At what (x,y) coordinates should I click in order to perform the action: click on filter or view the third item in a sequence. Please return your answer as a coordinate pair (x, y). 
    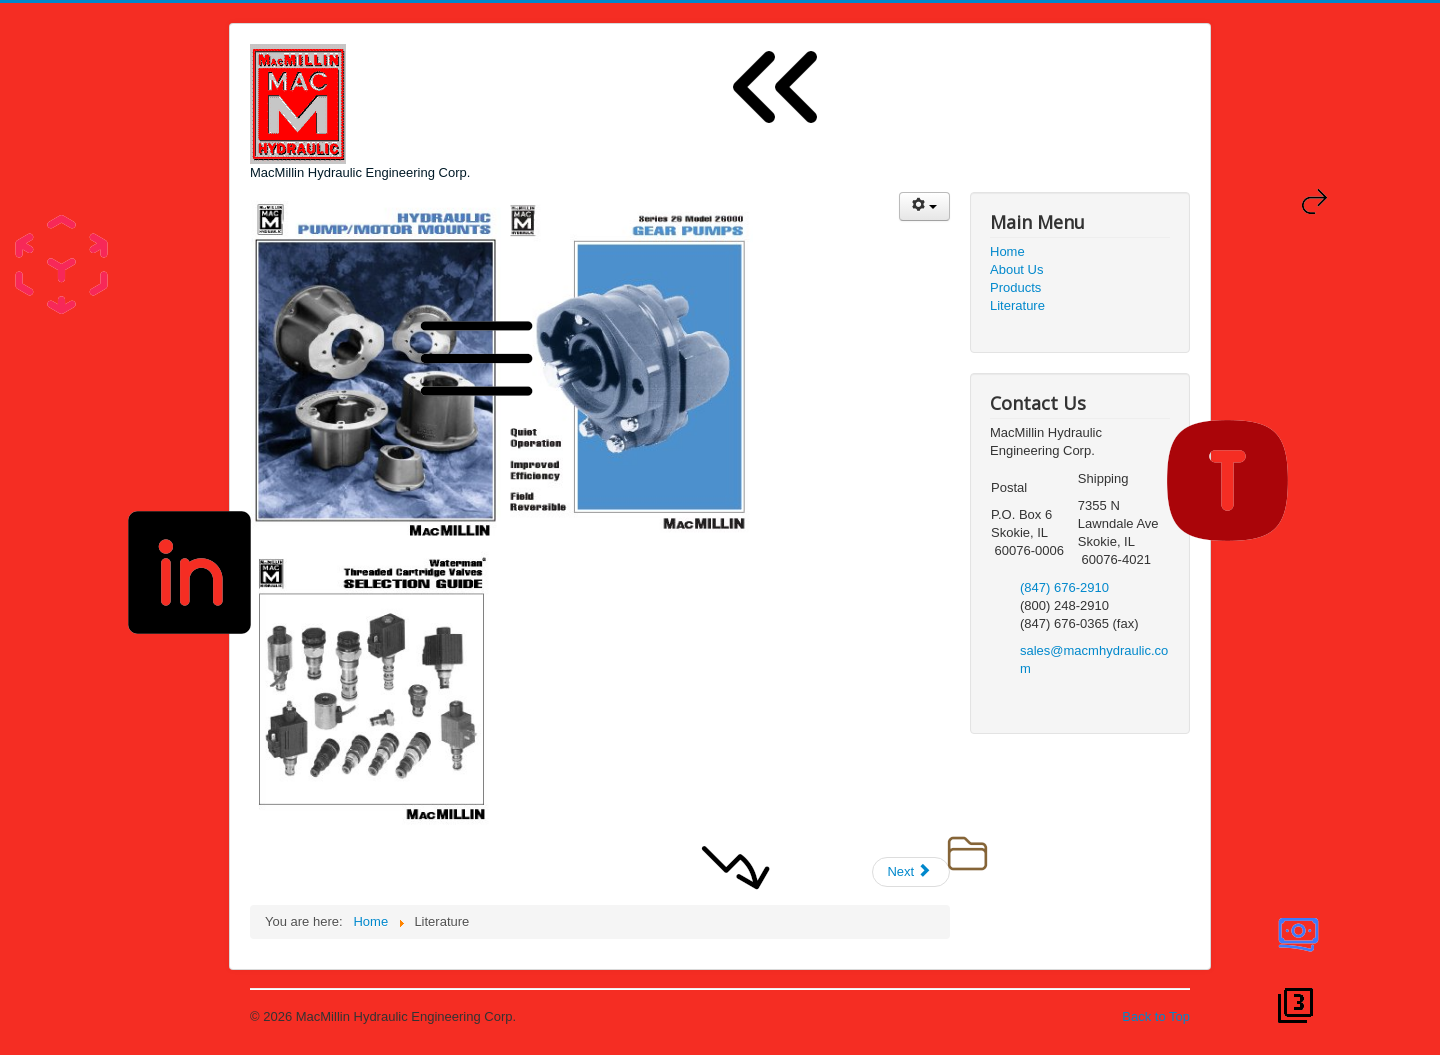
    Looking at the image, I should click on (1295, 1005).